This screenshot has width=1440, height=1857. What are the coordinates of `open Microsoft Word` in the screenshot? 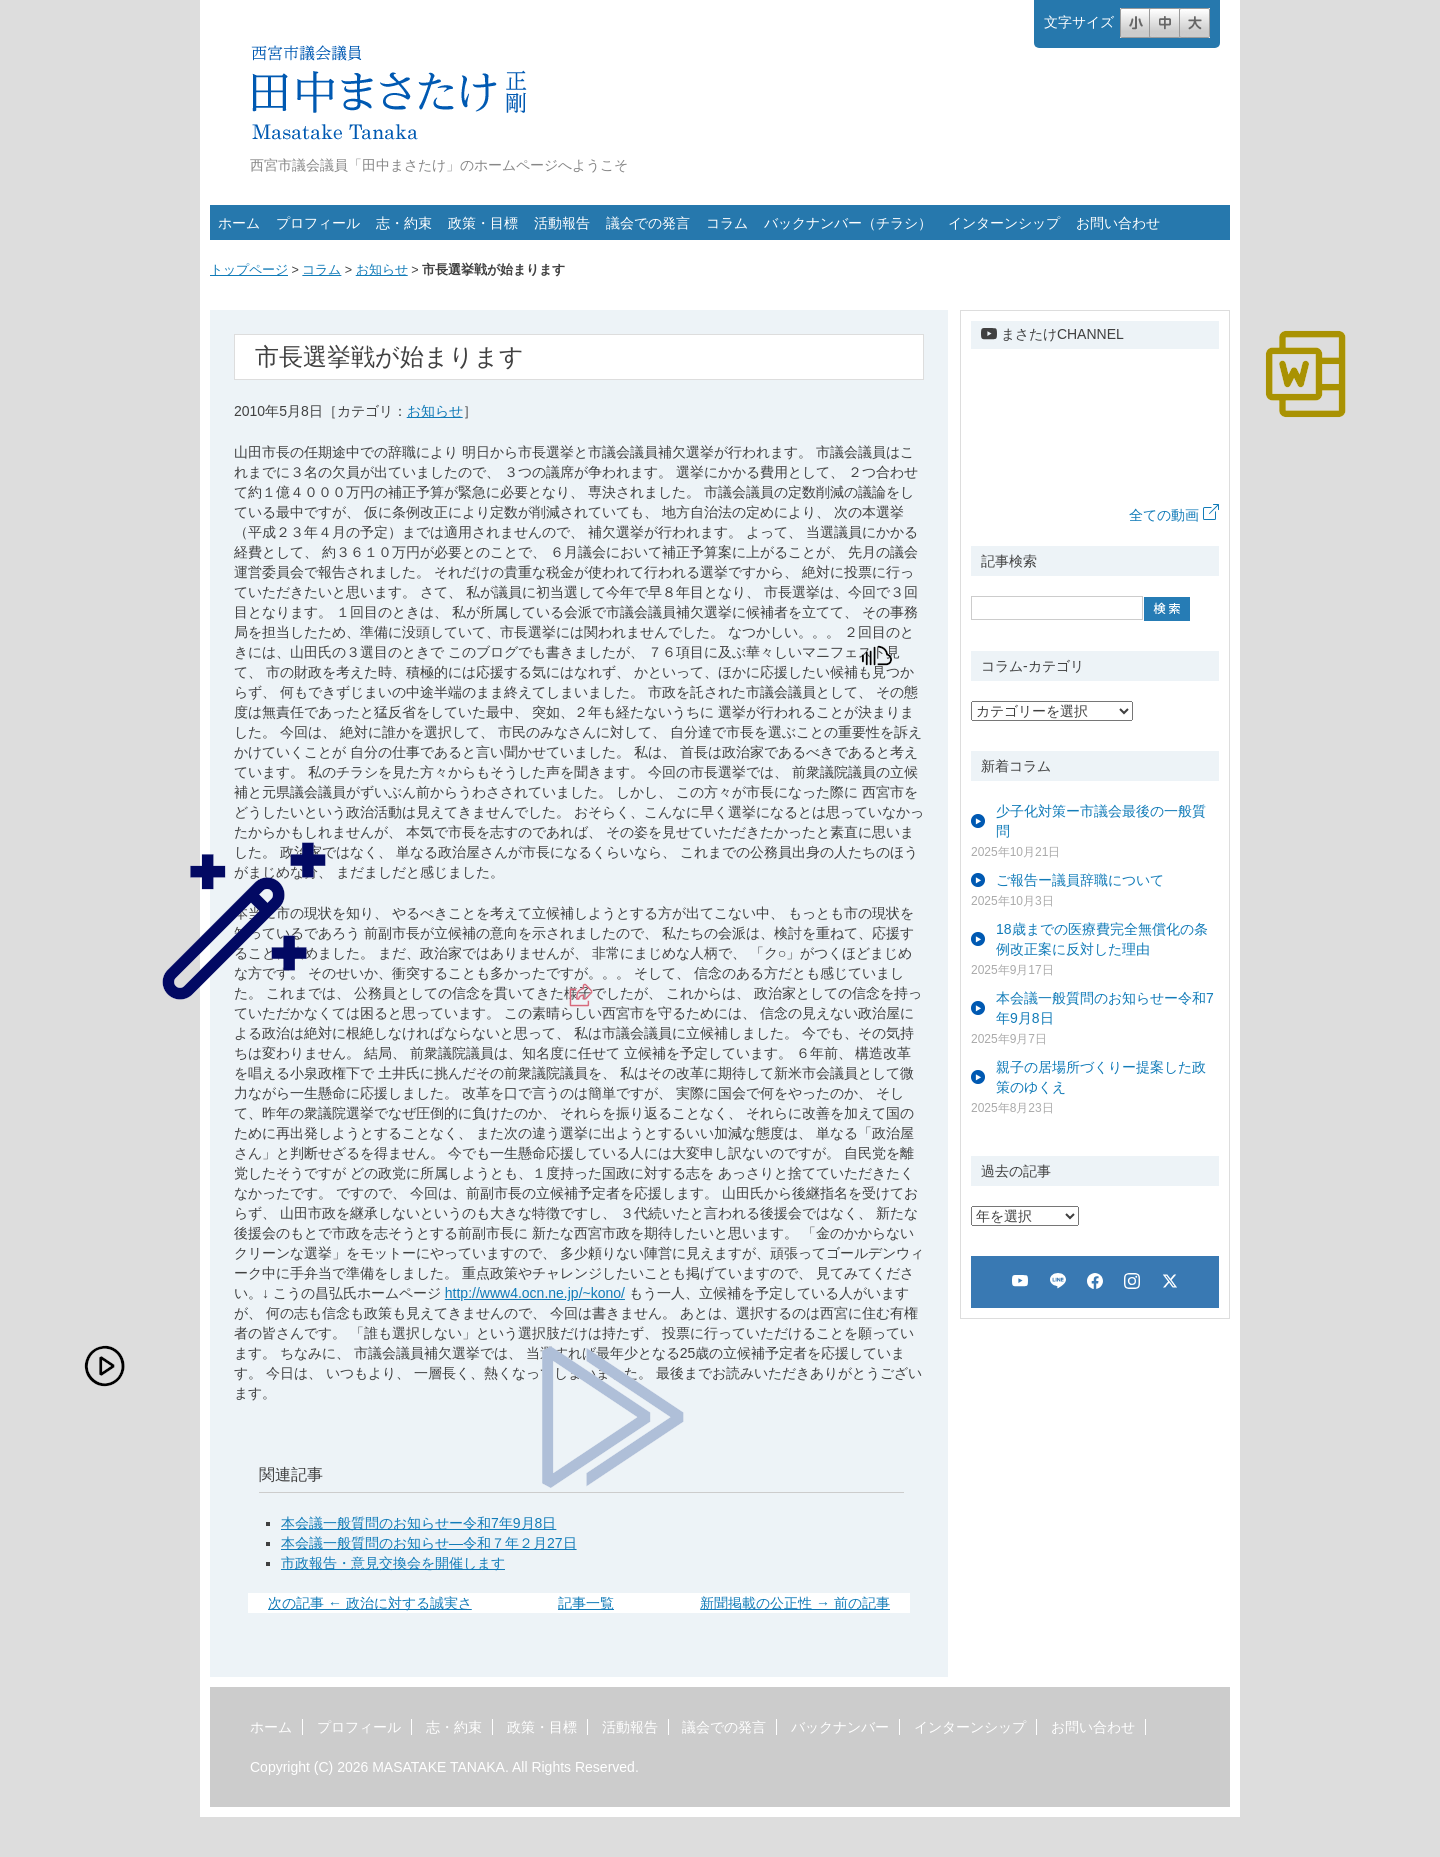 It's located at (1309, 374).